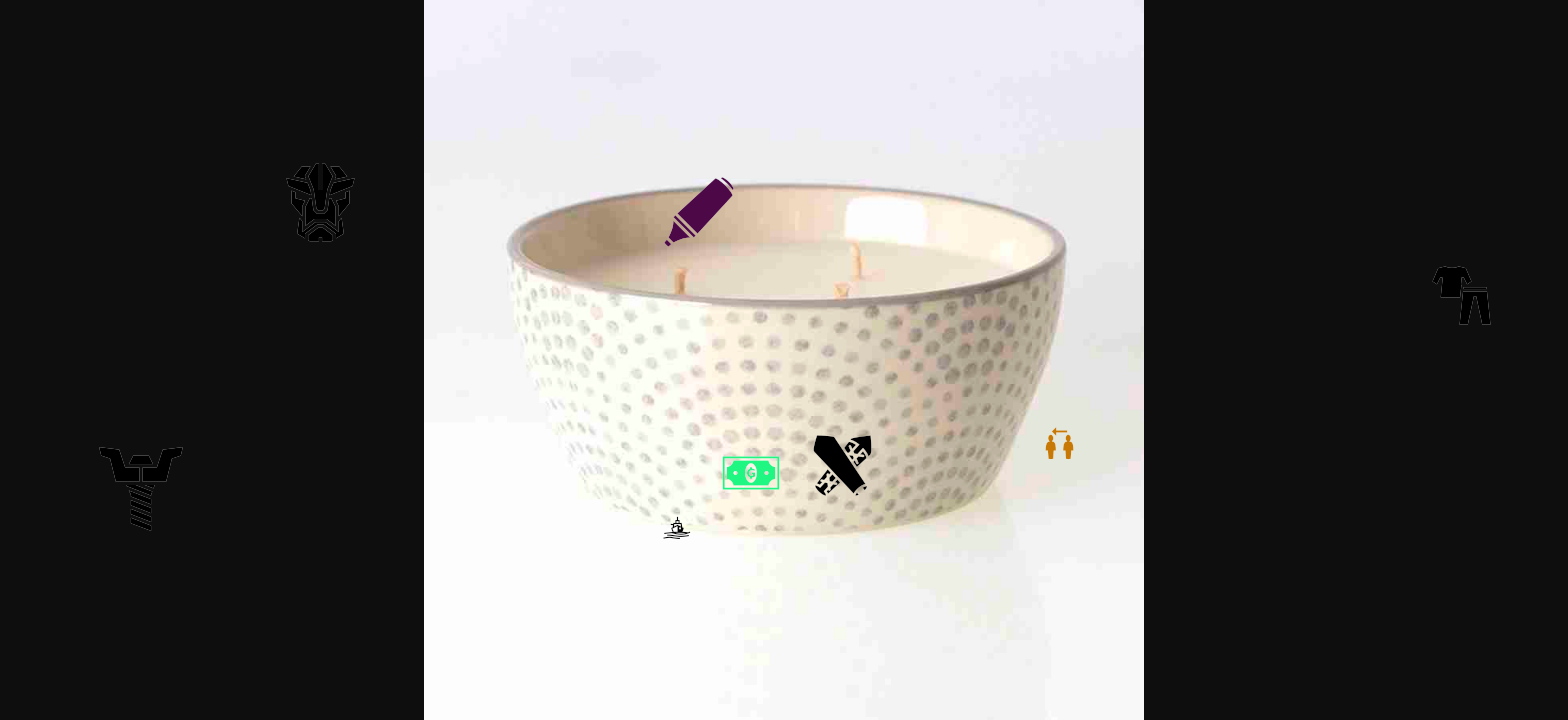 This screenshot has height=720, width=1568. What do you see at coordinates (842, 465) in the screenshot?
I see `equip arm armor or bracers` at bounding box center [842, 465].